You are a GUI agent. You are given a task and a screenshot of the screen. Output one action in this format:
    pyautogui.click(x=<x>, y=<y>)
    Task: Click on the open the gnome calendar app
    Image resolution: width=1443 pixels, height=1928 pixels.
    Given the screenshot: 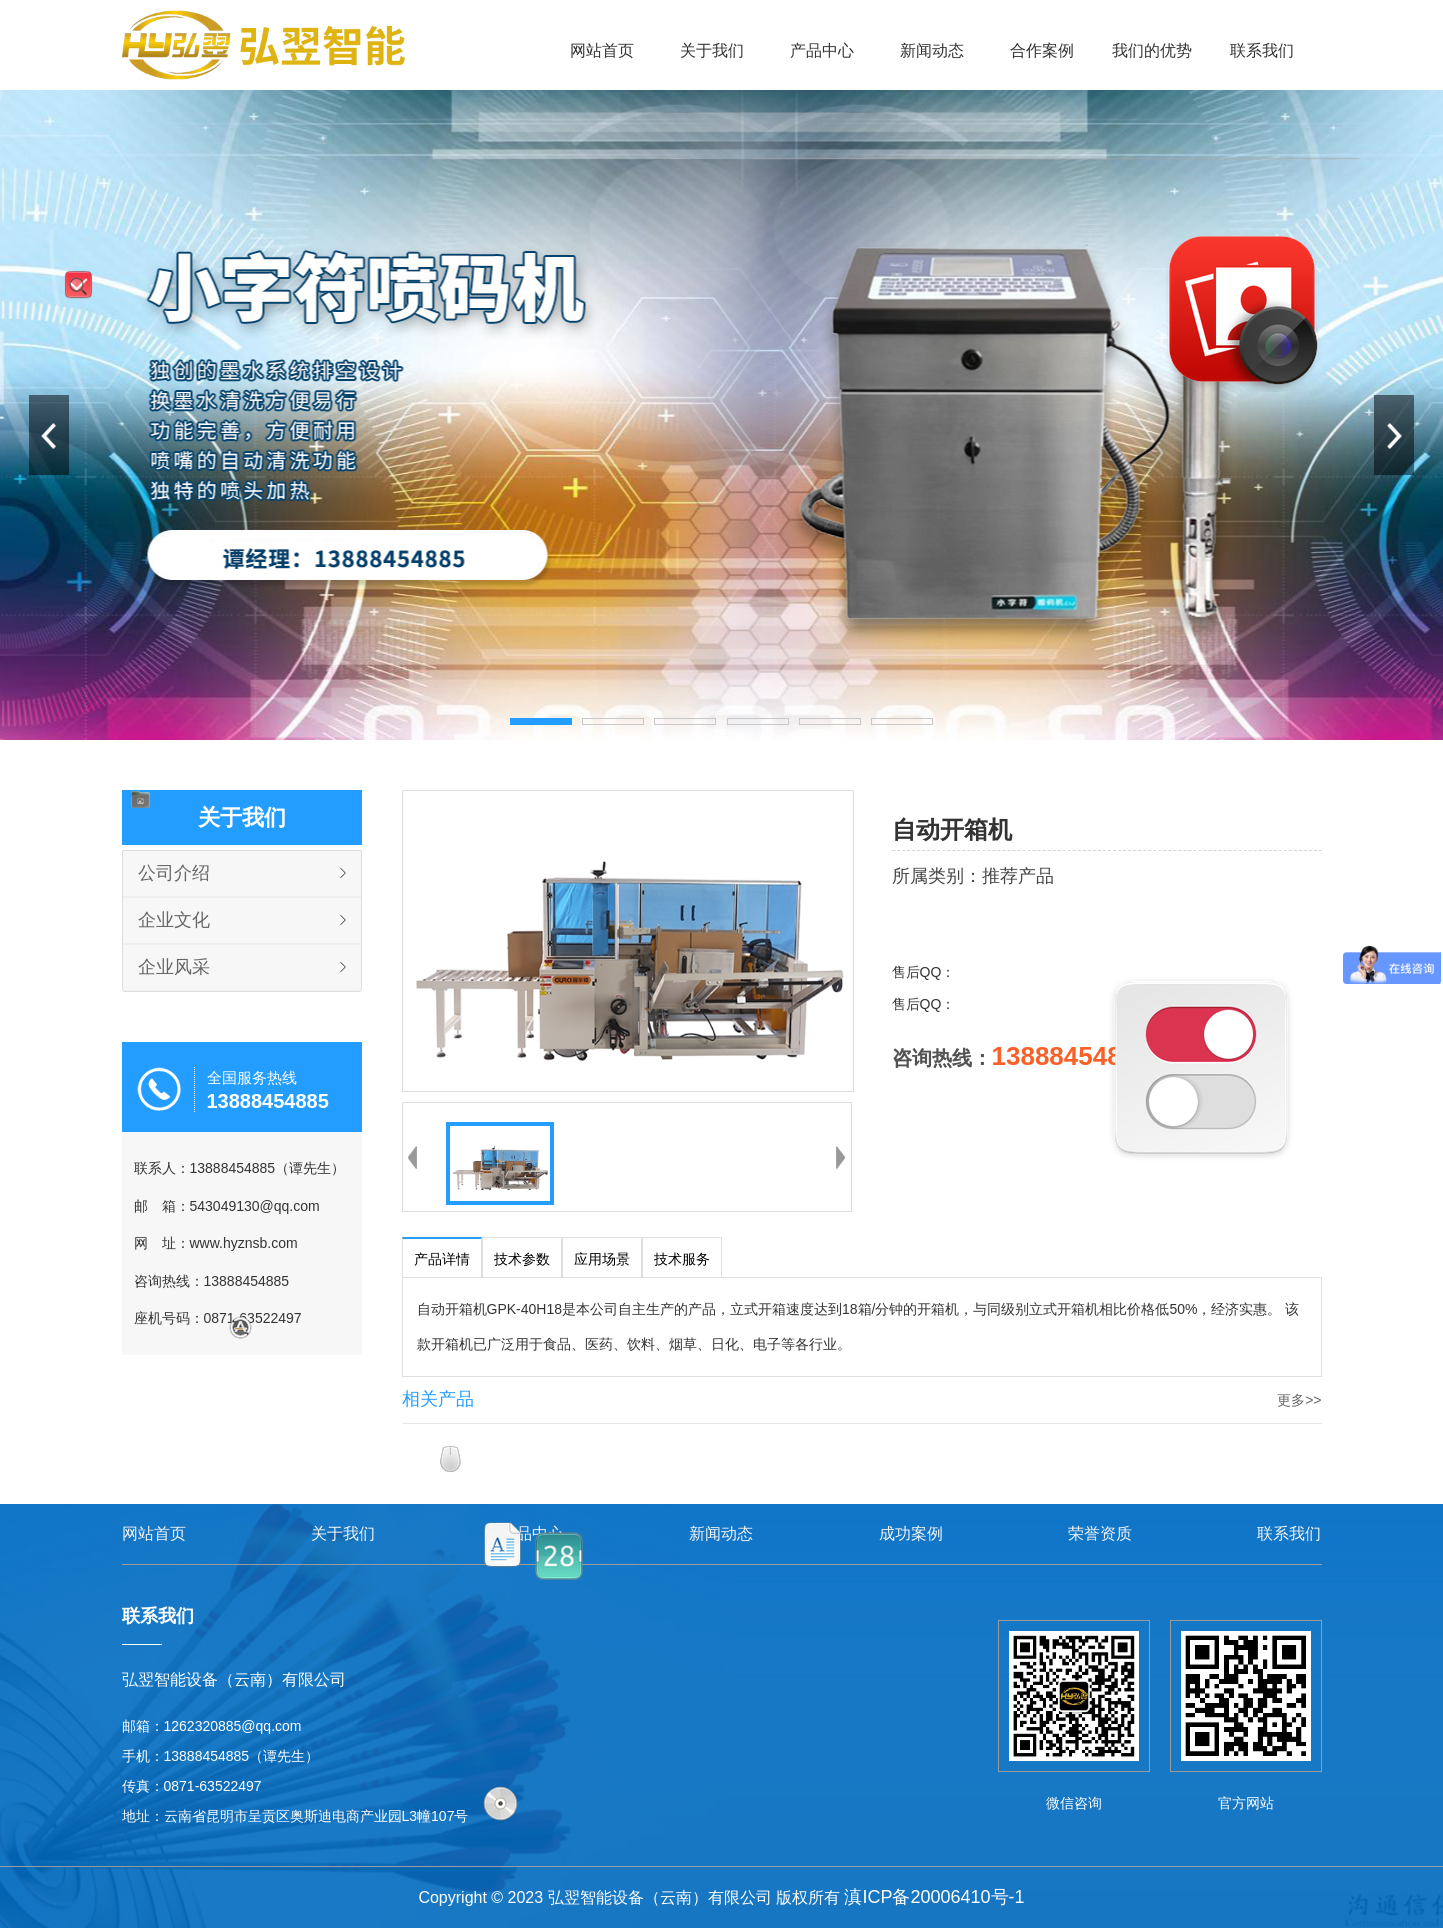 What is the action you would take?
    pyautogui.click(x=559, y=1556)
    